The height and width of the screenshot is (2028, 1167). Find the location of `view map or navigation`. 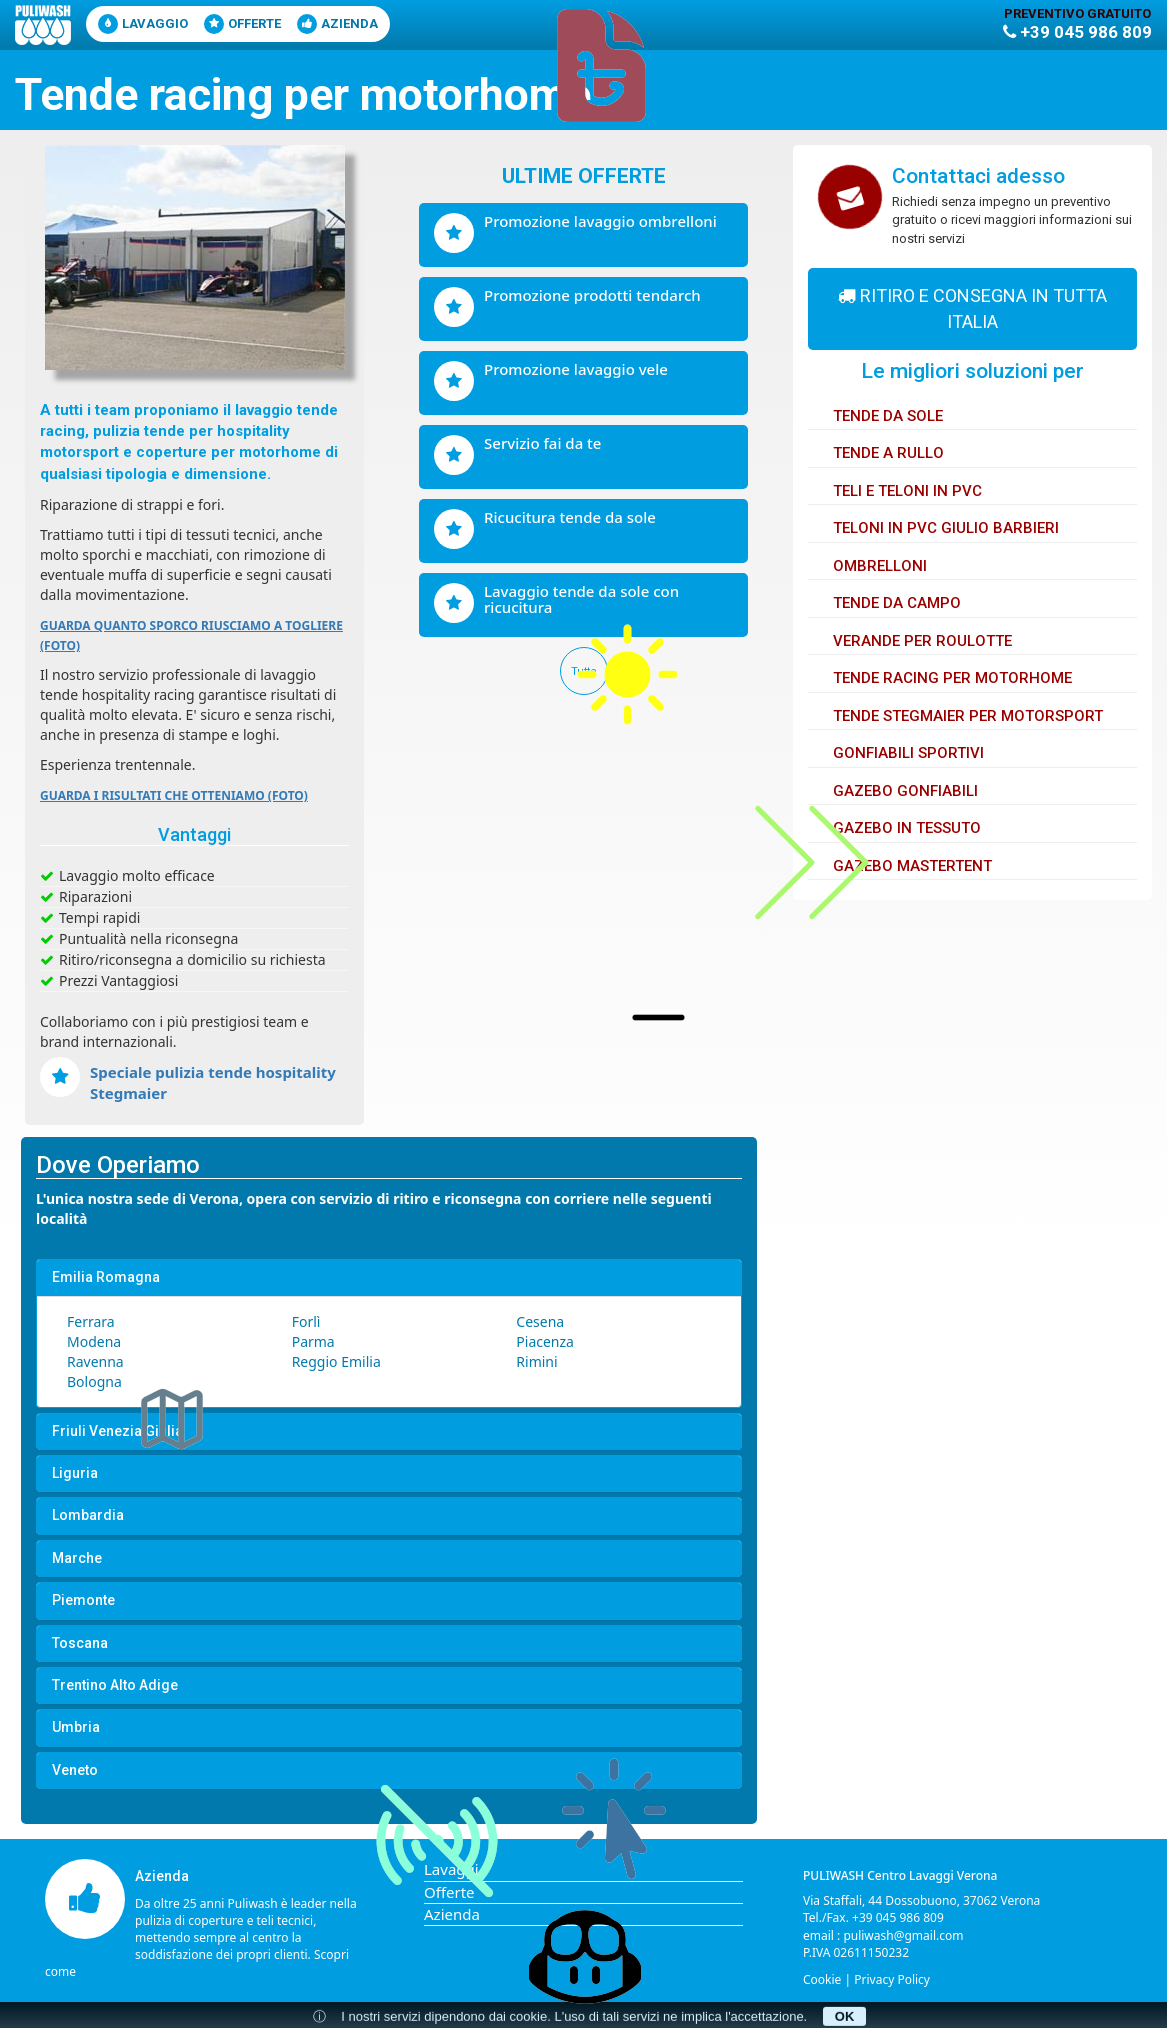

view map or navigation is located at coordinates (172, 1419).